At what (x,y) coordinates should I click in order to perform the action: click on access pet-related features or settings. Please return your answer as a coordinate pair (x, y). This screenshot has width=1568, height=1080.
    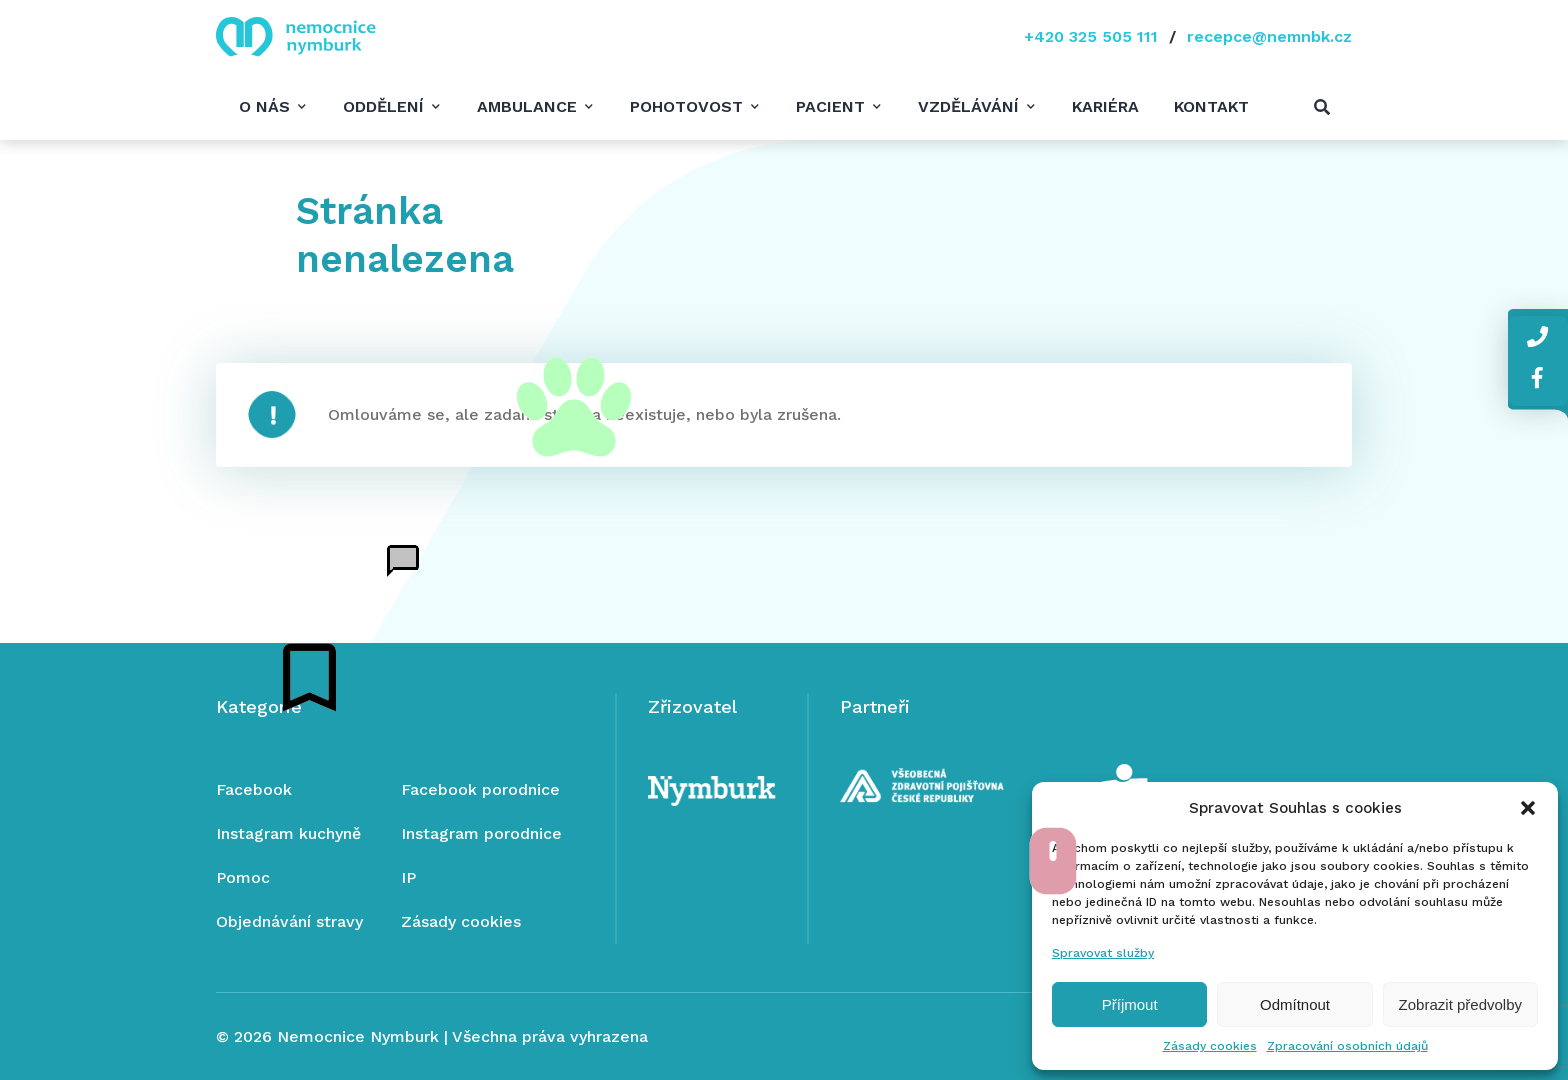
    Looking at the image, I should click on (574, 407).